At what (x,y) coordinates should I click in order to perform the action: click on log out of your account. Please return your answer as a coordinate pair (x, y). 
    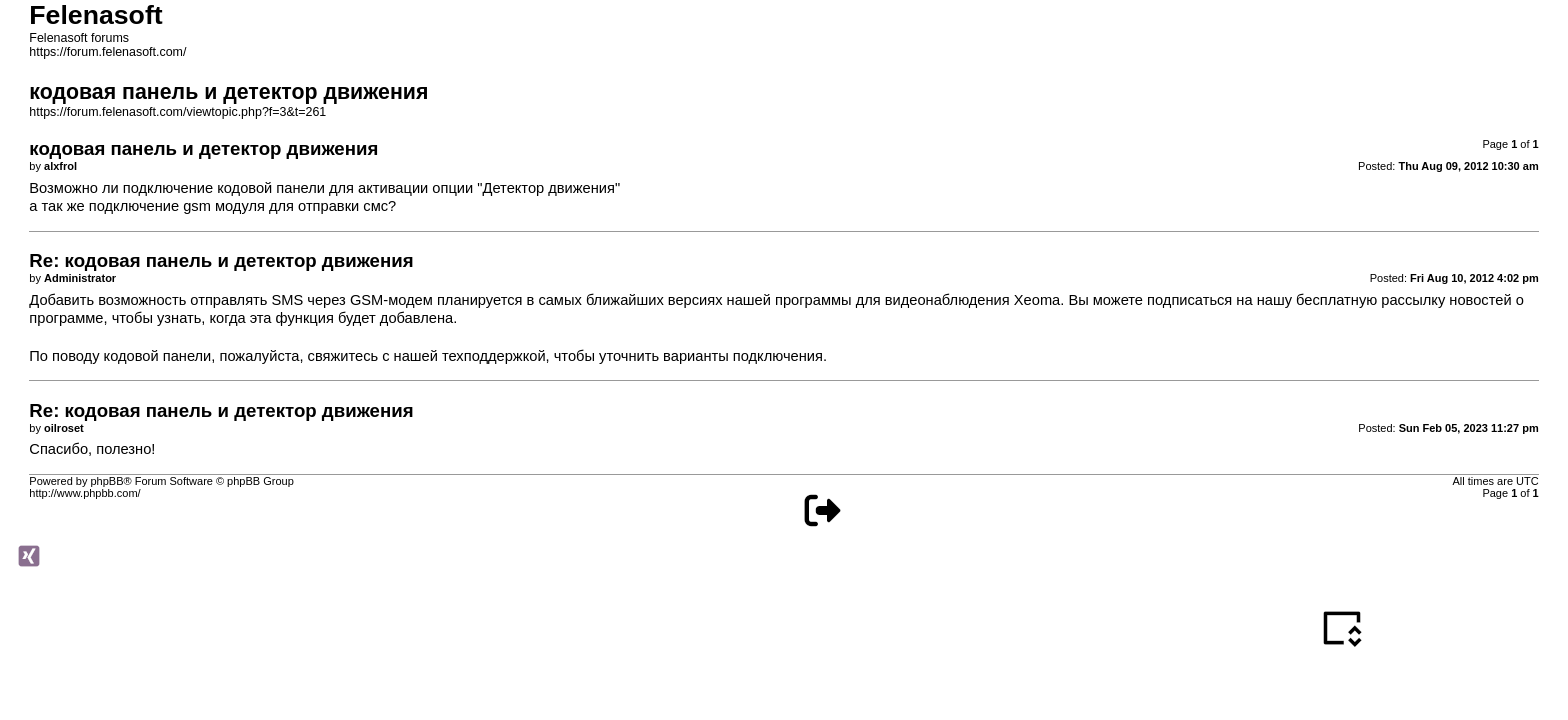
    Looking at the image, I should click on (822, 510).